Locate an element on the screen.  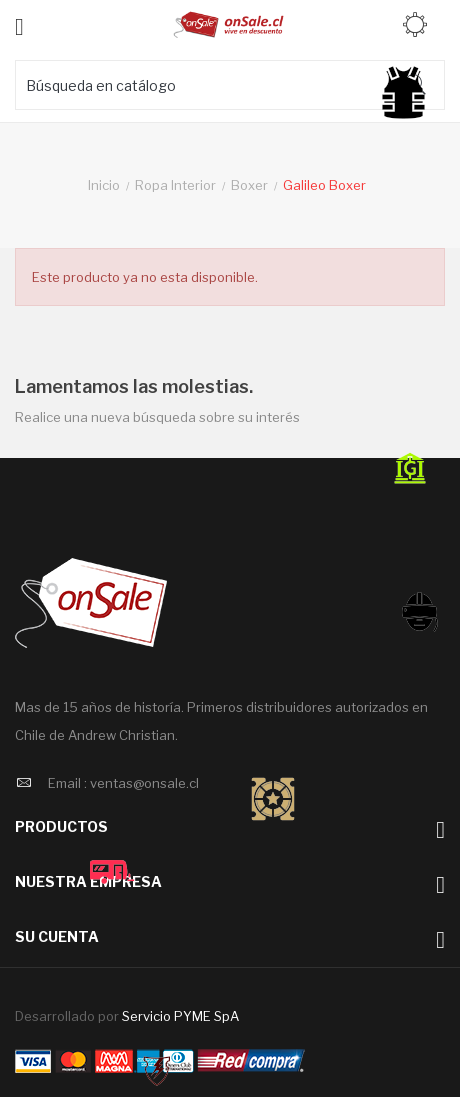
select caravan or RV vehicle type is located at coordinates (112, 872).